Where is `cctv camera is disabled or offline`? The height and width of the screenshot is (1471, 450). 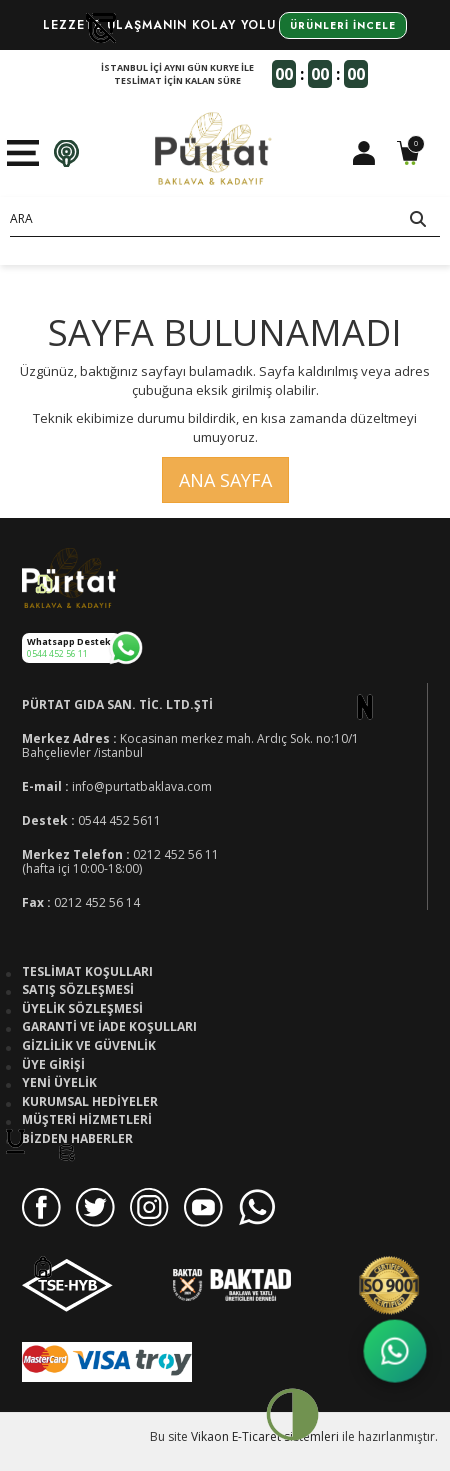 cctv camera is disabled or offline is located at coordinates (101, 28).